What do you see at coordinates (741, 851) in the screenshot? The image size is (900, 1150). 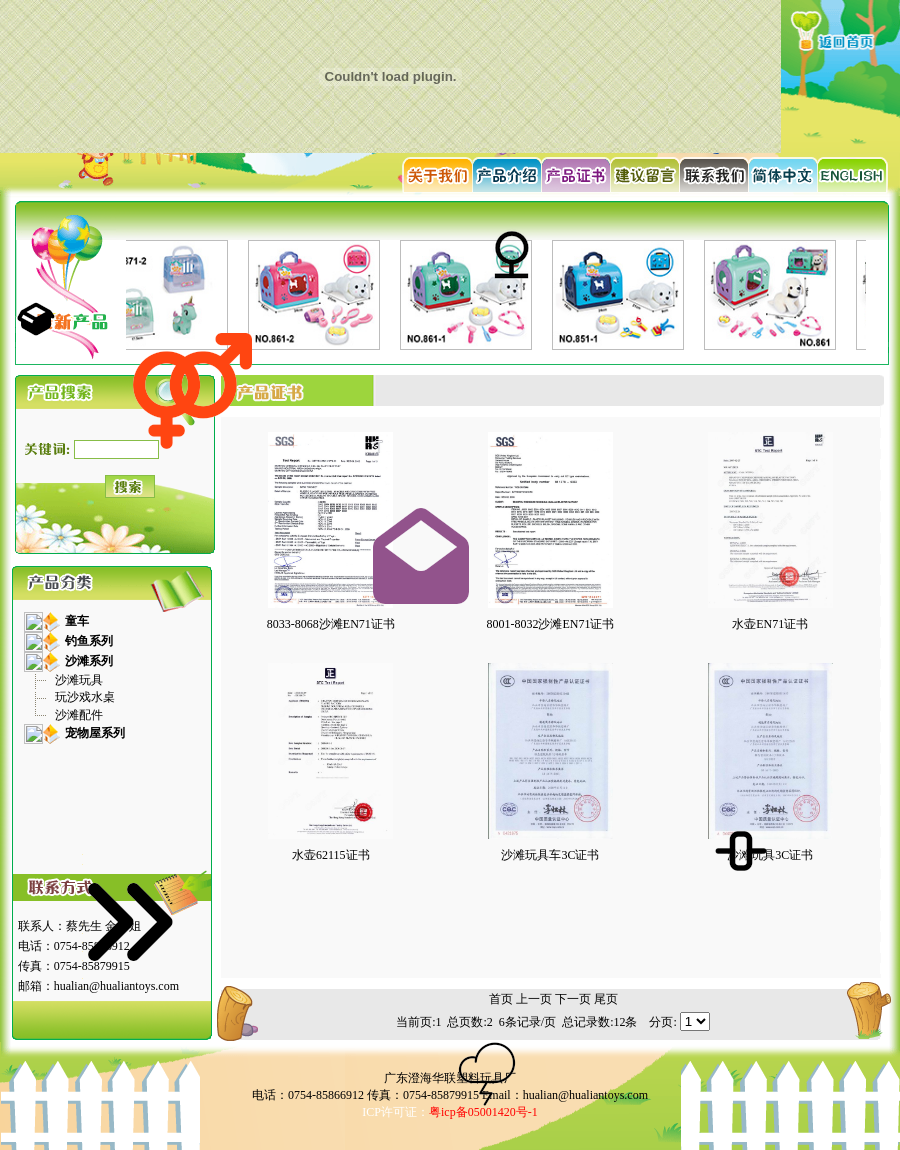 I see `align selected element to vertical center` at bounding box center [741, 851].